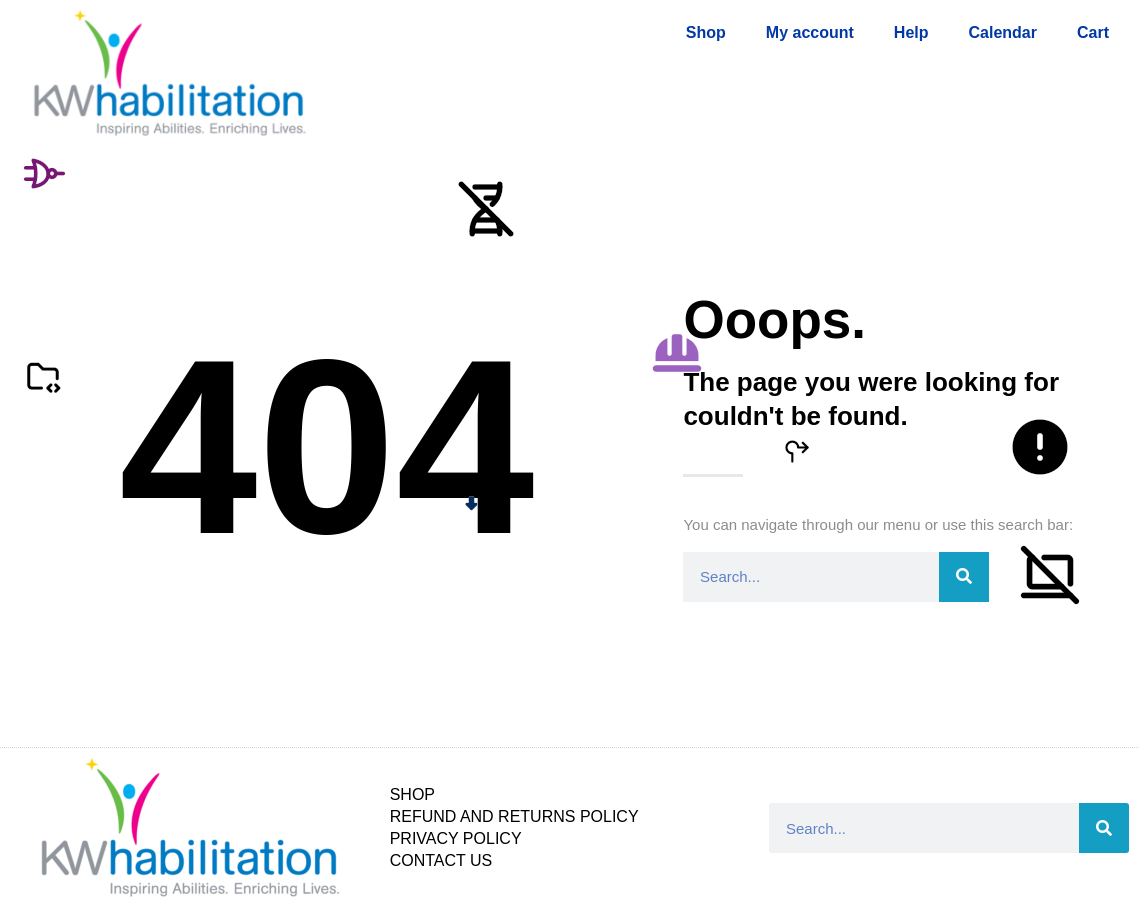 This screenshot has height=908, width=1139. I want to click on access construction or building projects, so click(677, 353).